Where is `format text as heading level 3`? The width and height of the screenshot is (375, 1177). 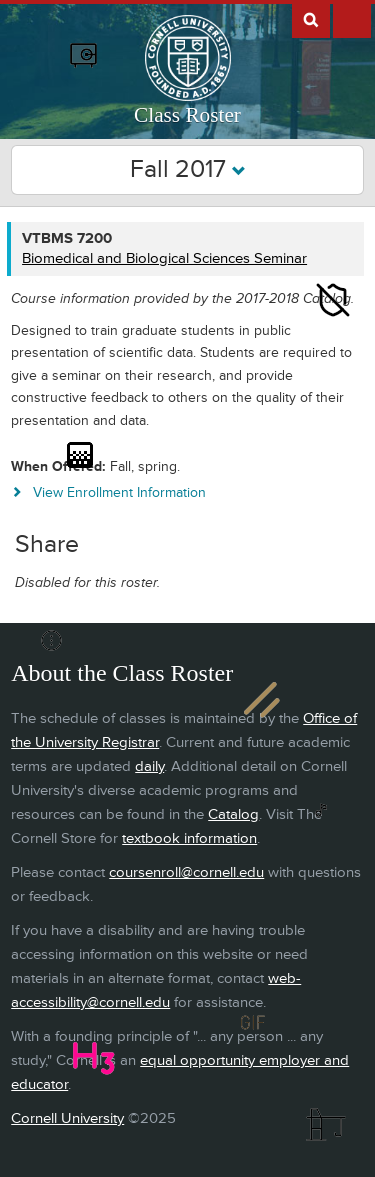 format text as heading level 3 is located at coordinates (91, 1057).